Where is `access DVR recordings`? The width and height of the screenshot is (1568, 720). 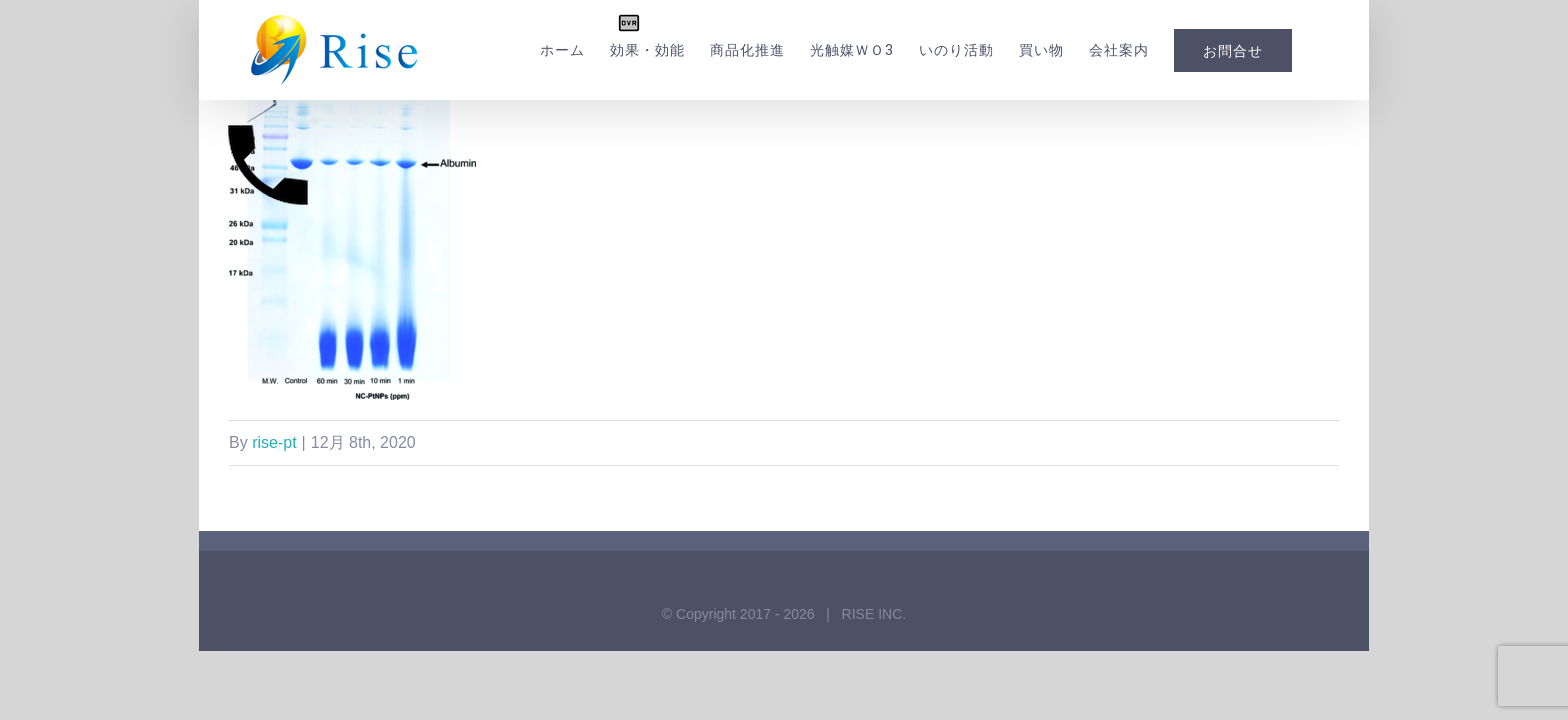 access DVR recordings is located at coordinates (629, 23).